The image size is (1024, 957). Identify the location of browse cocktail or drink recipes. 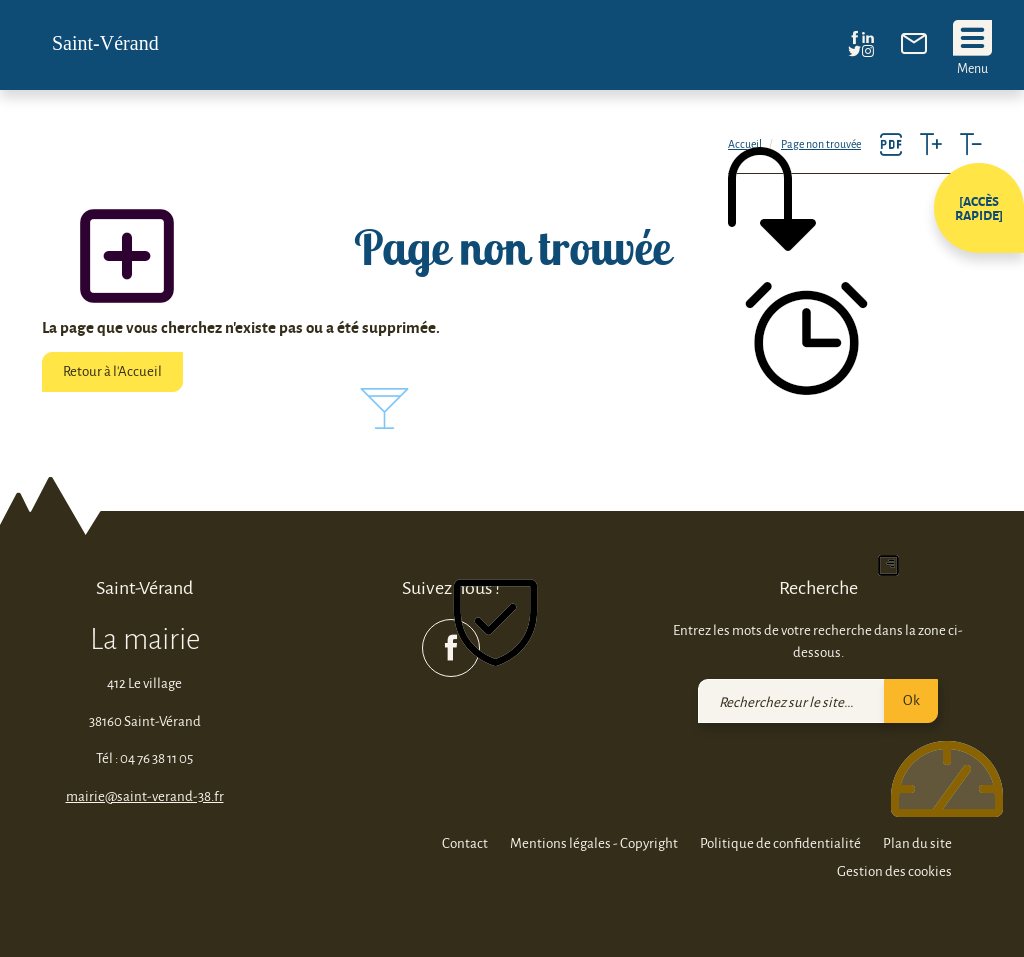
(384, 408).